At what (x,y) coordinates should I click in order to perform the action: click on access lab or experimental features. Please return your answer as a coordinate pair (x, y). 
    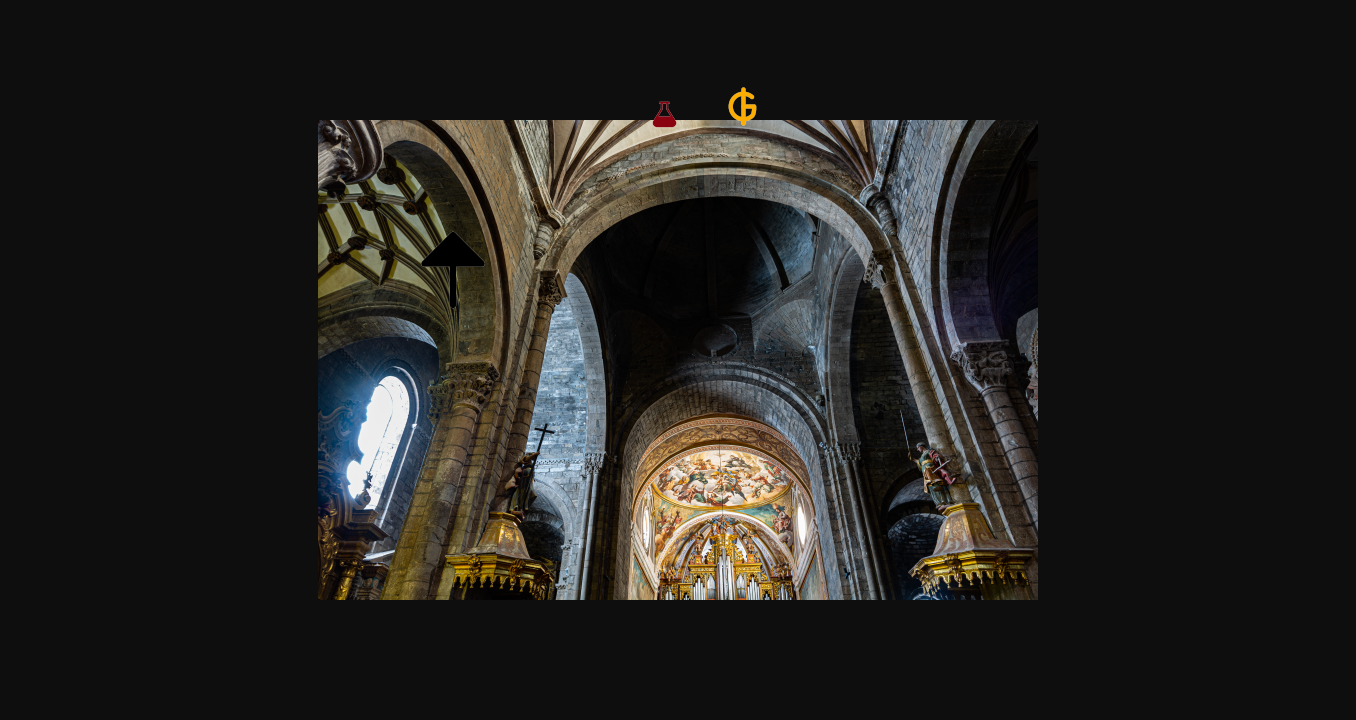
    Looking at the image, I should click on (664, 114).